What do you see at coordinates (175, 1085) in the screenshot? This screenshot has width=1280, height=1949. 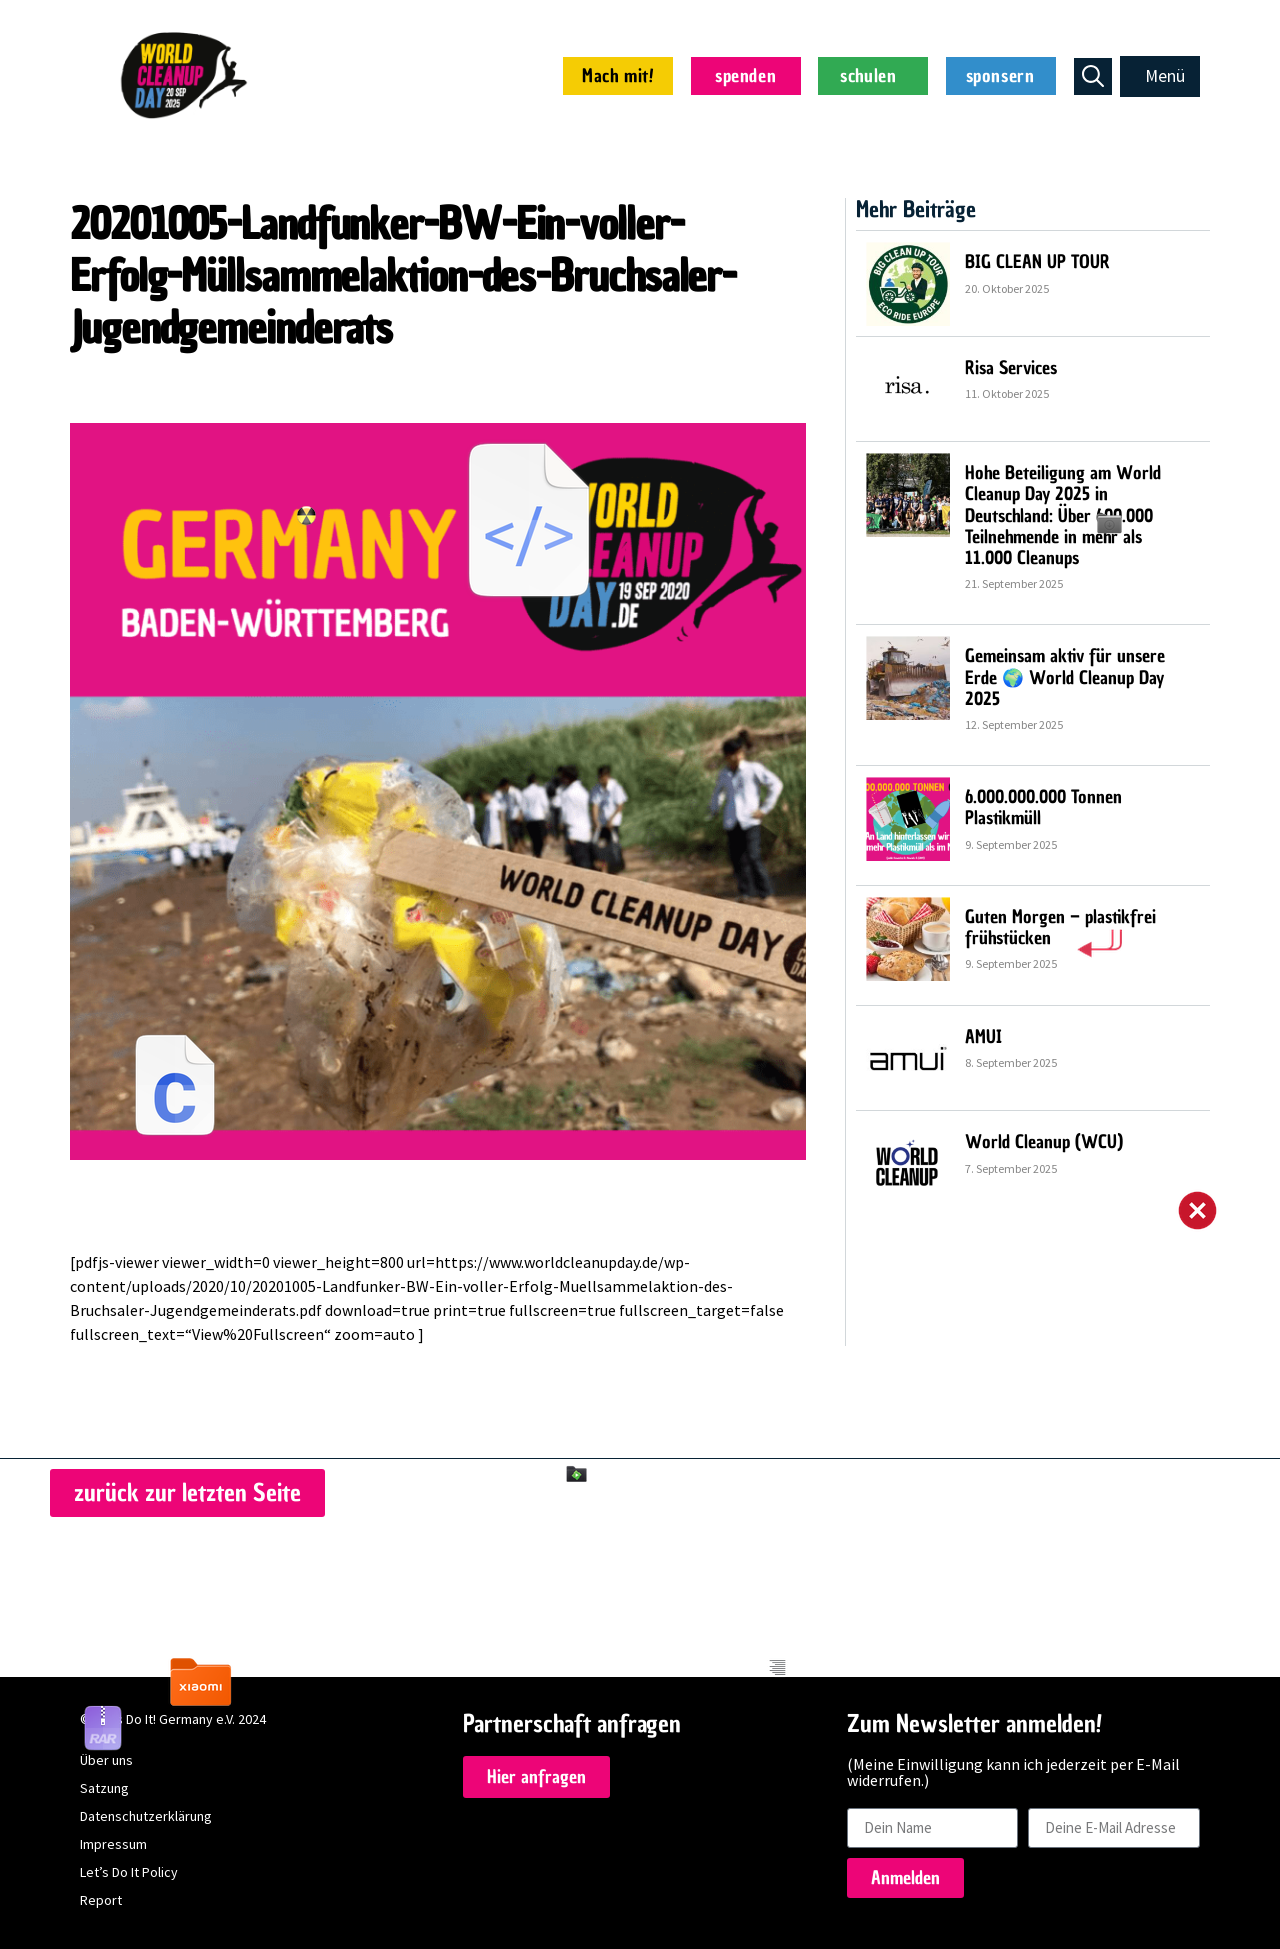 I see `a C programming language source file` at bounding box center [175, 1085].